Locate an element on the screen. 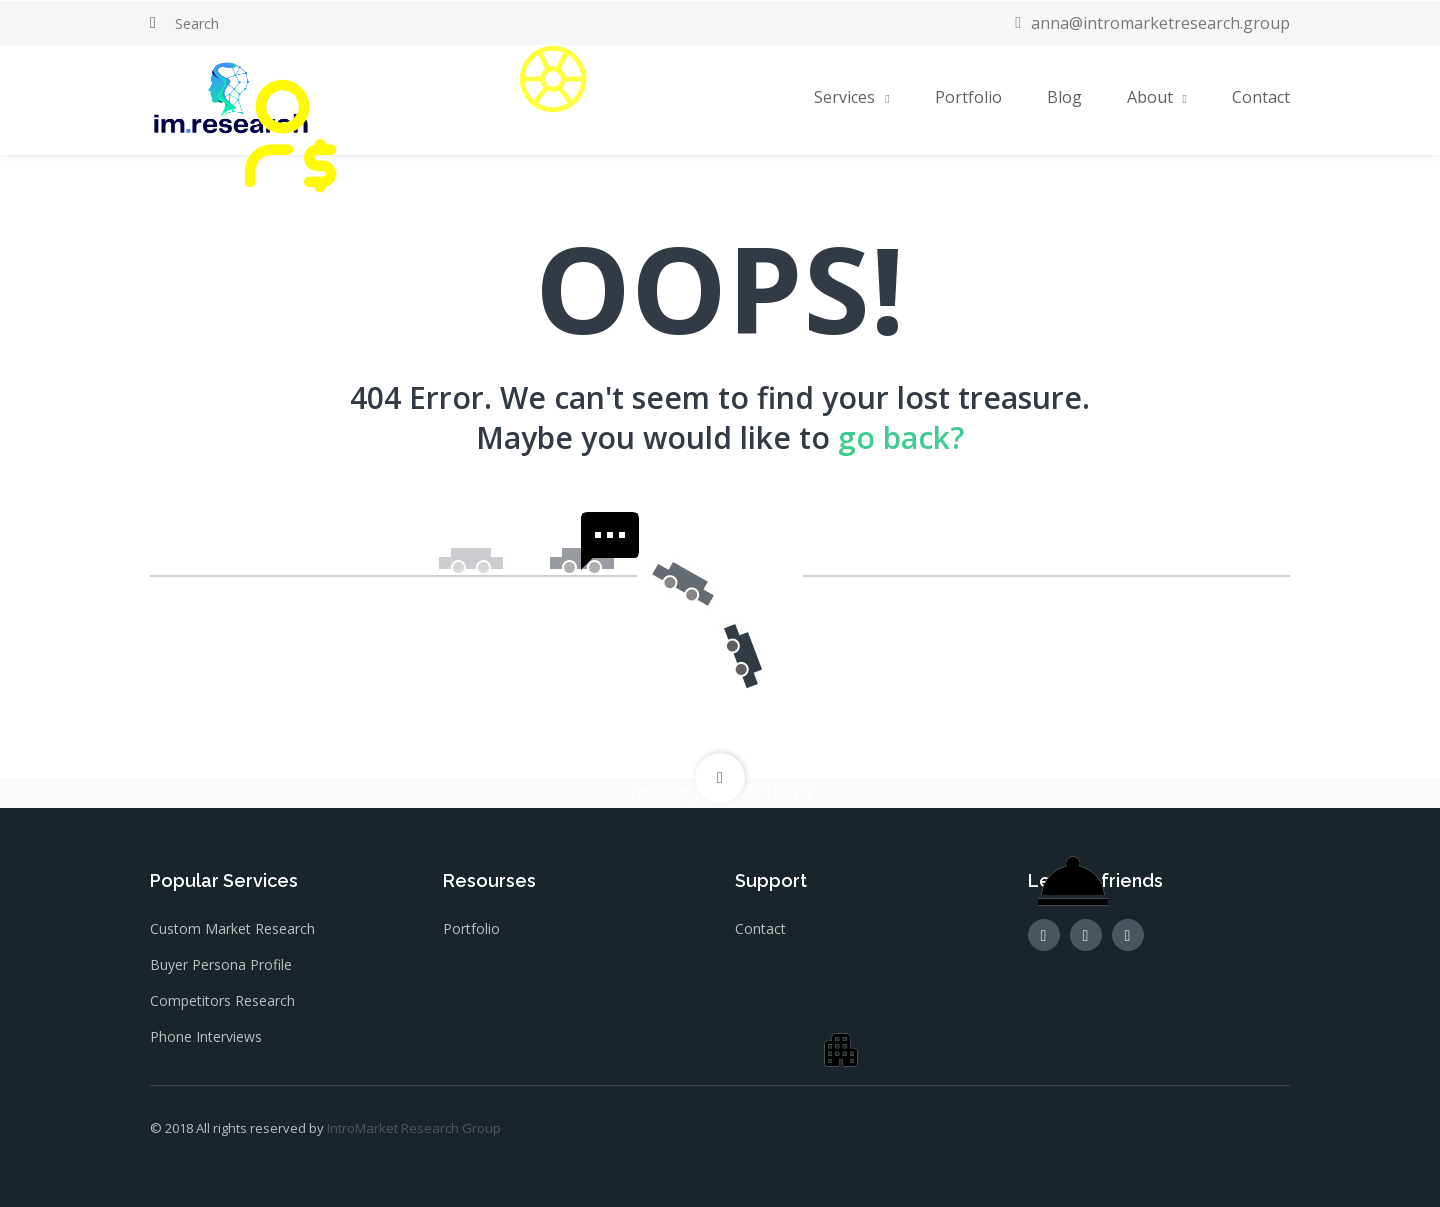 Image resolution: width=1440 pixels, height=1207 pixels. open text messaging app is located at coordinates (610, 541).